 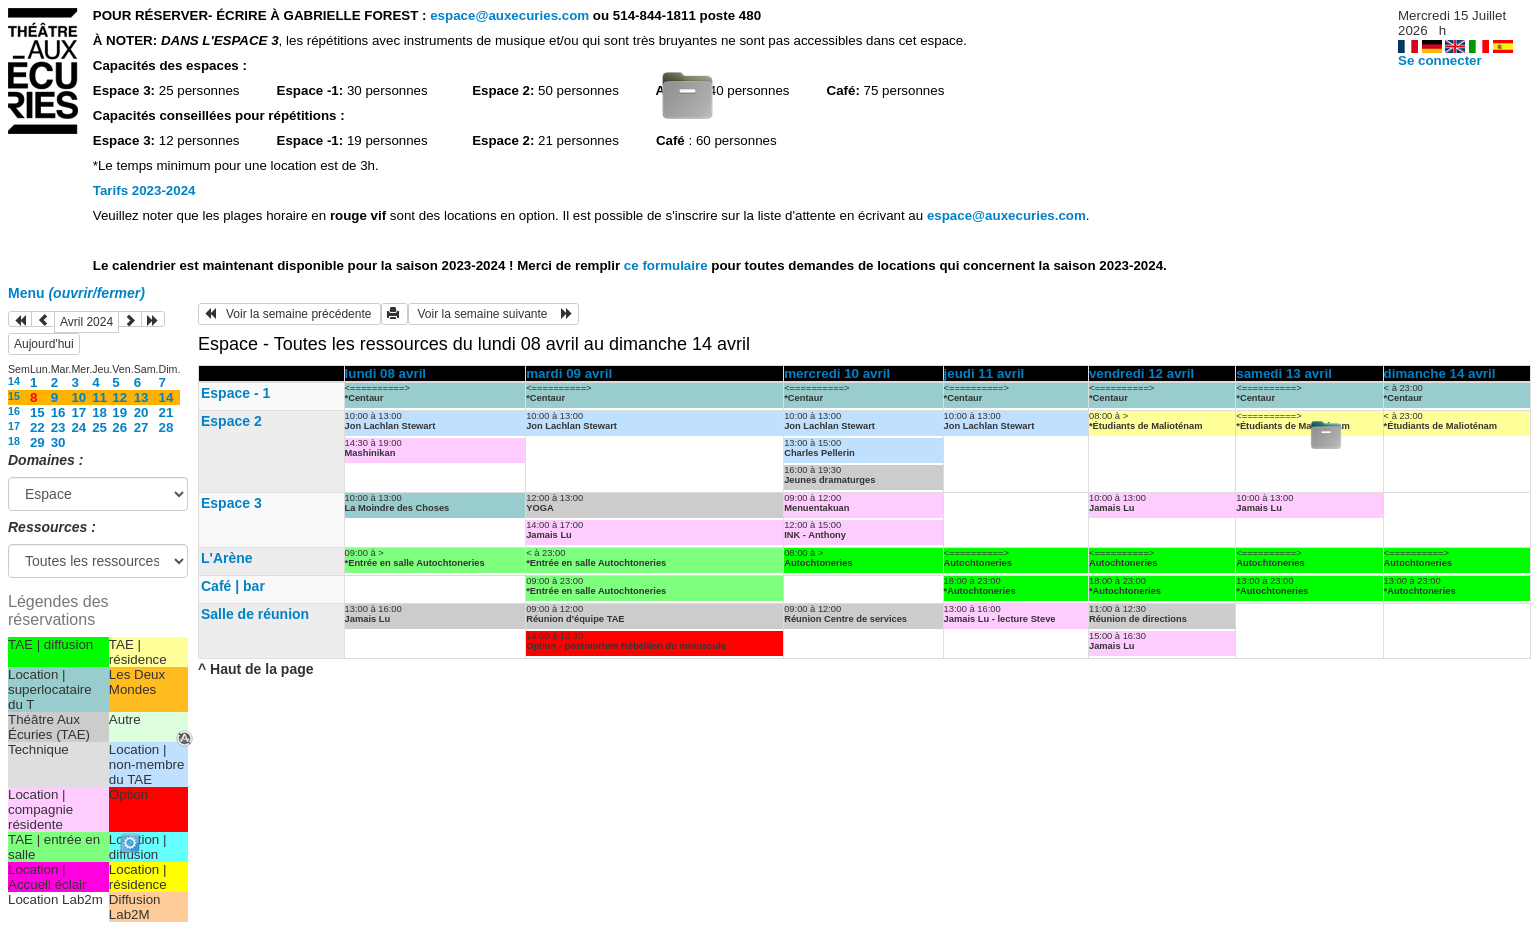 I want to click on windows installer package file, so click(x=130, y=843).